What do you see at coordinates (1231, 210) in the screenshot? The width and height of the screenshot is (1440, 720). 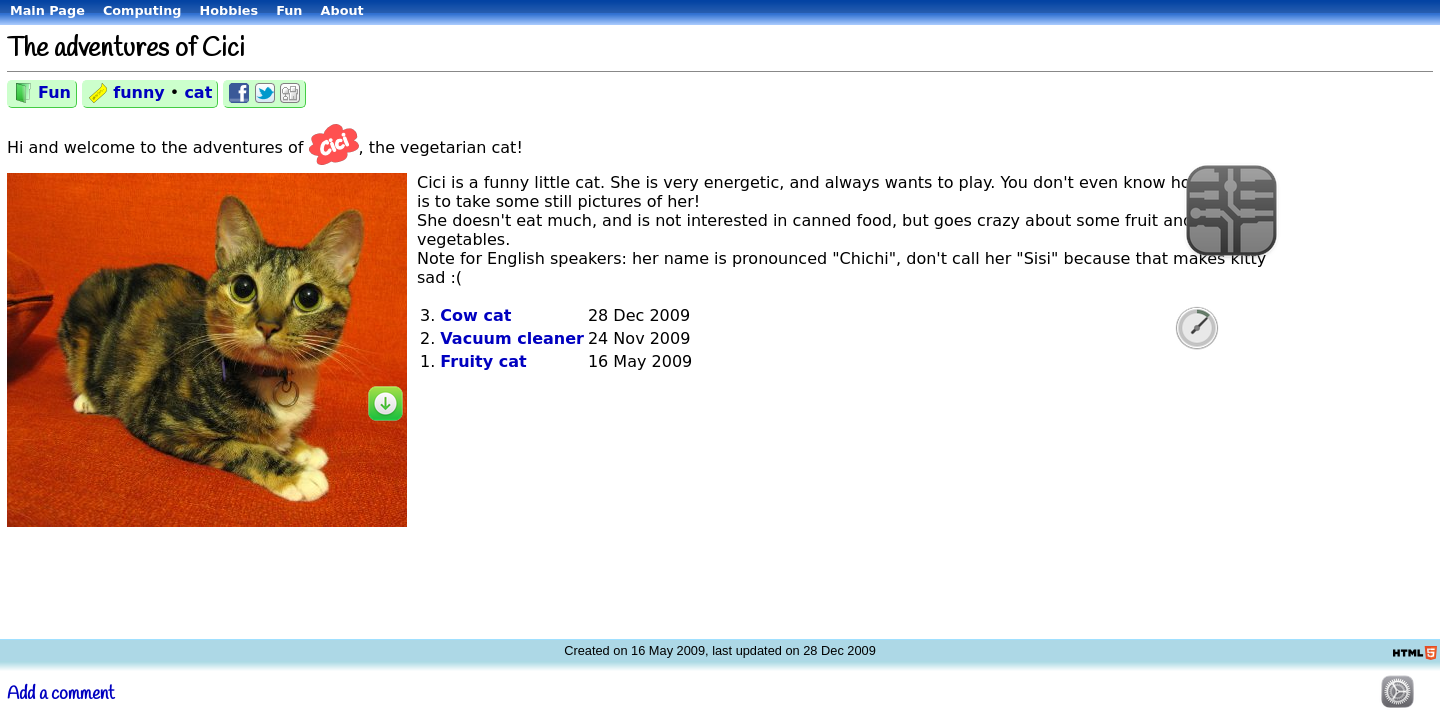 I see `open gerbview application for viewing gerber files` at bounding box center [1231, 210].